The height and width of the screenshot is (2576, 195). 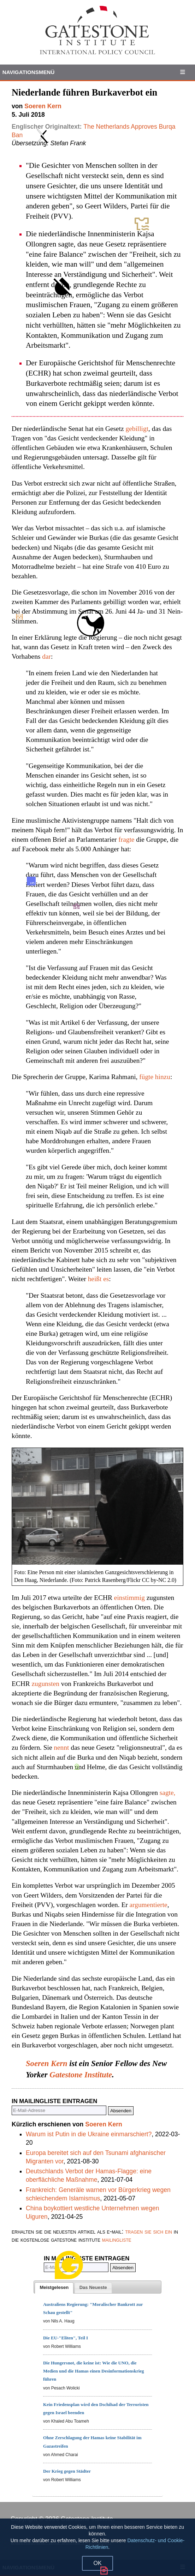 What do you see at coordinates (77, 1766) in the screenshot?
I see `JFrog Pipelines logo` at bounding box center [77, 1766].